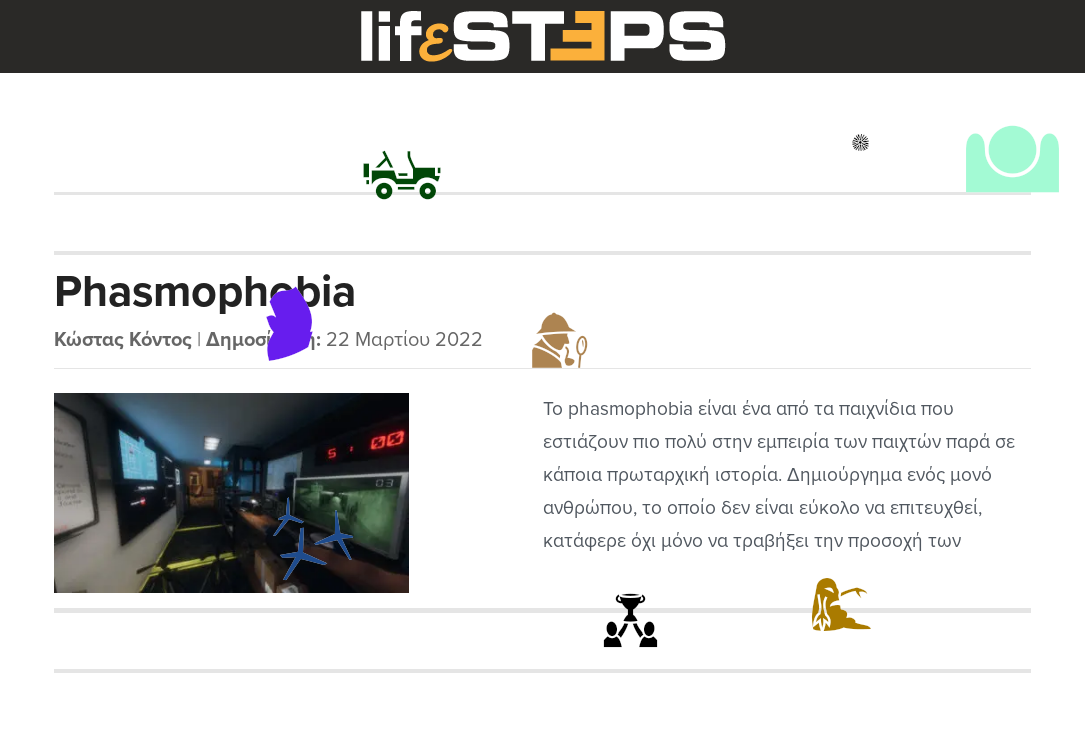  I want to click on view champions or tournament winners, so click(630, 619).